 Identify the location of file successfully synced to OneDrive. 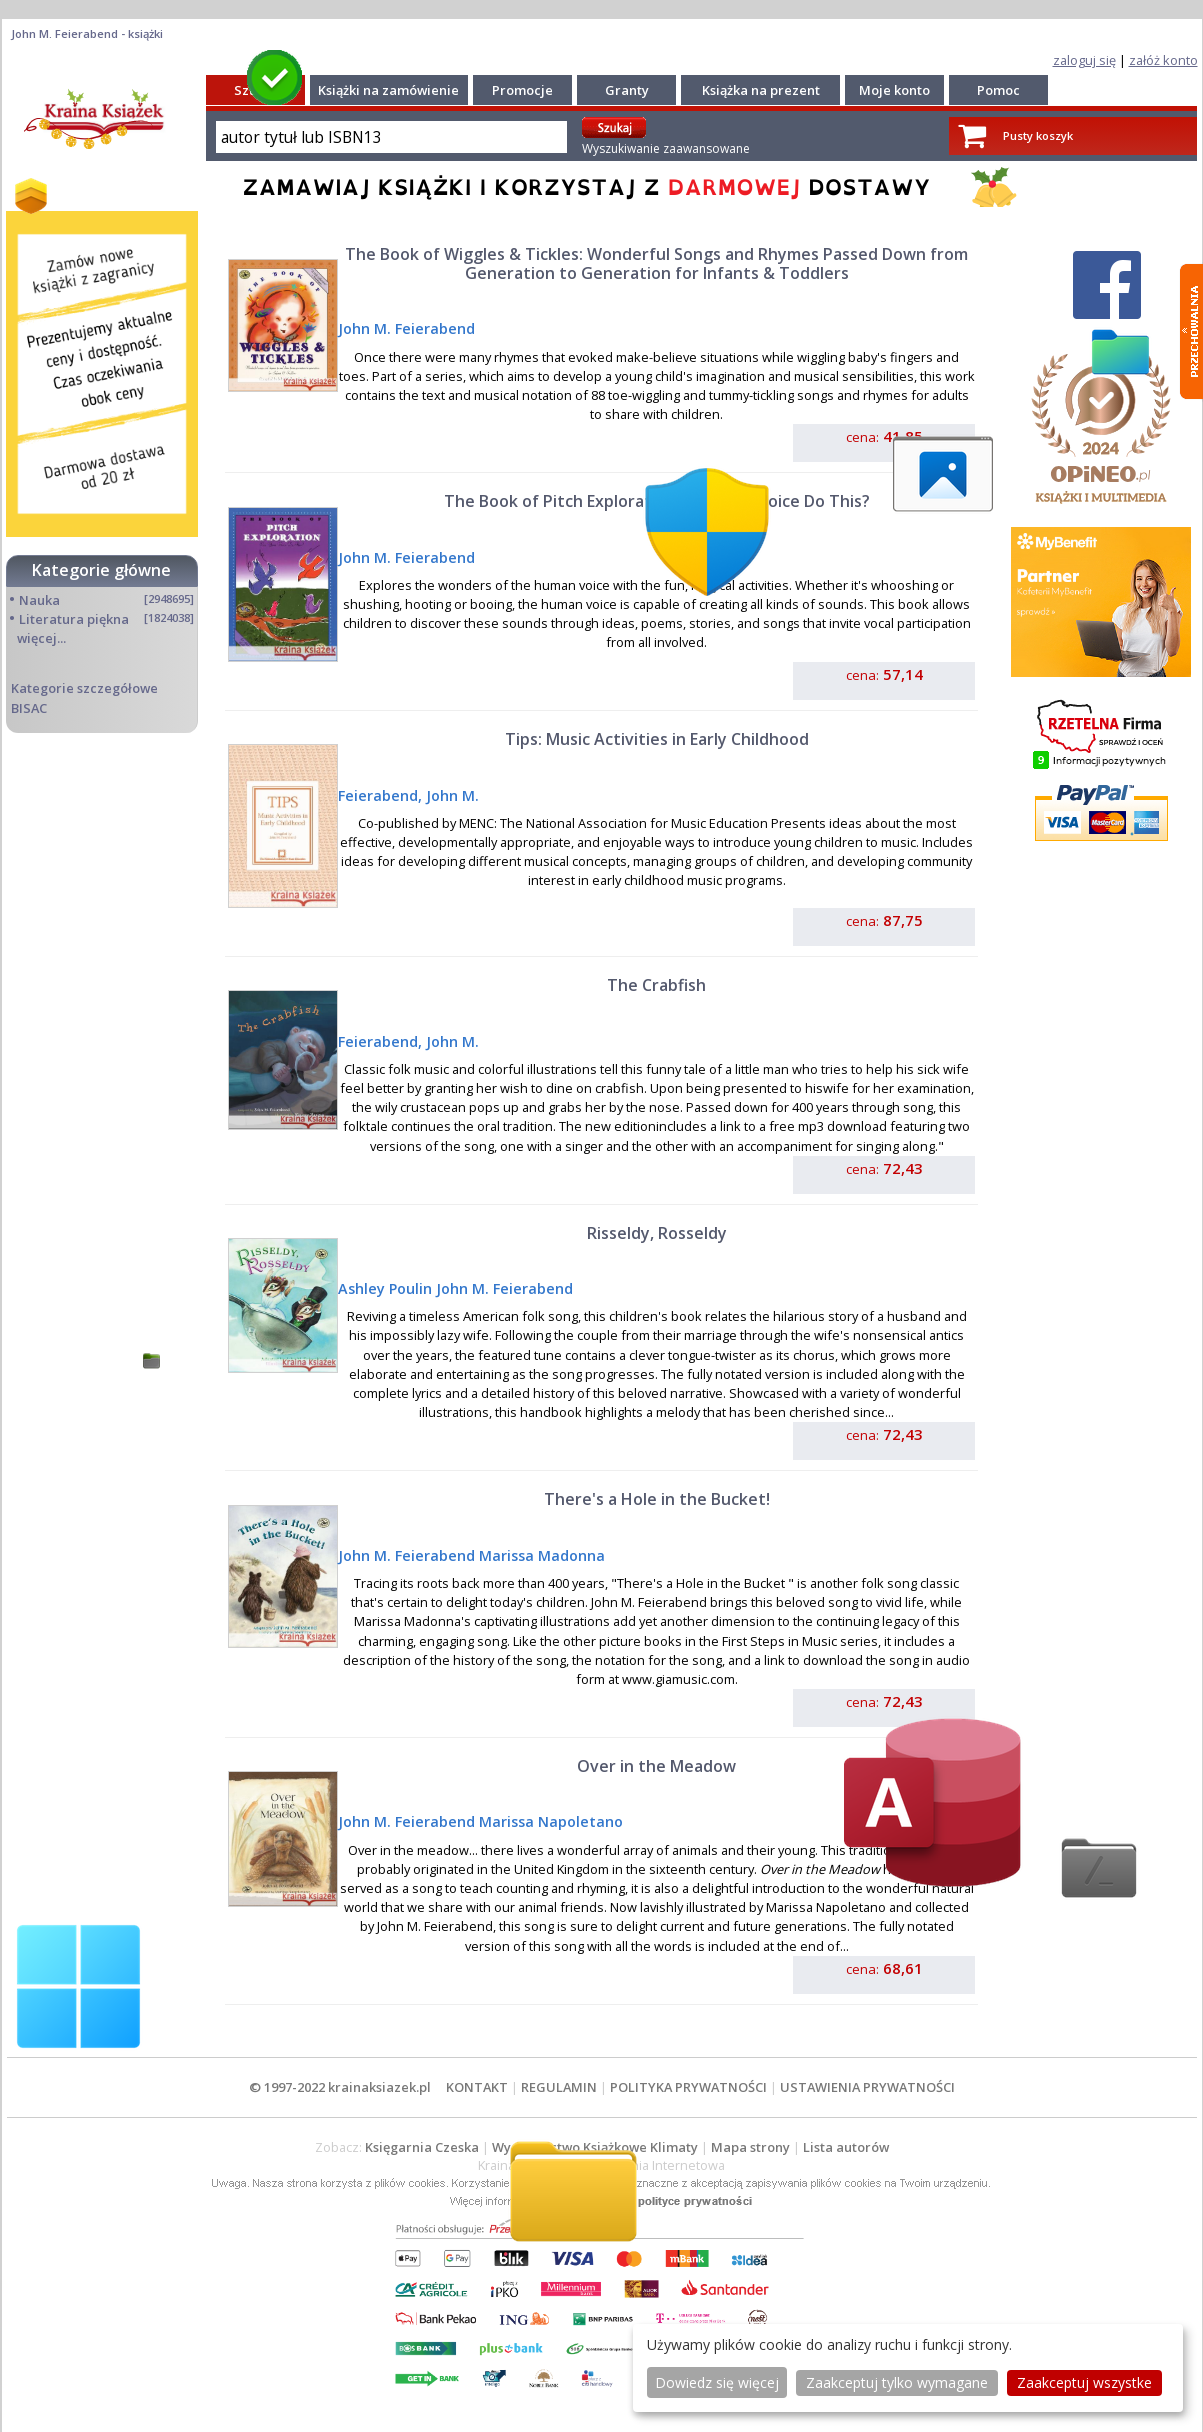
(274, 77).